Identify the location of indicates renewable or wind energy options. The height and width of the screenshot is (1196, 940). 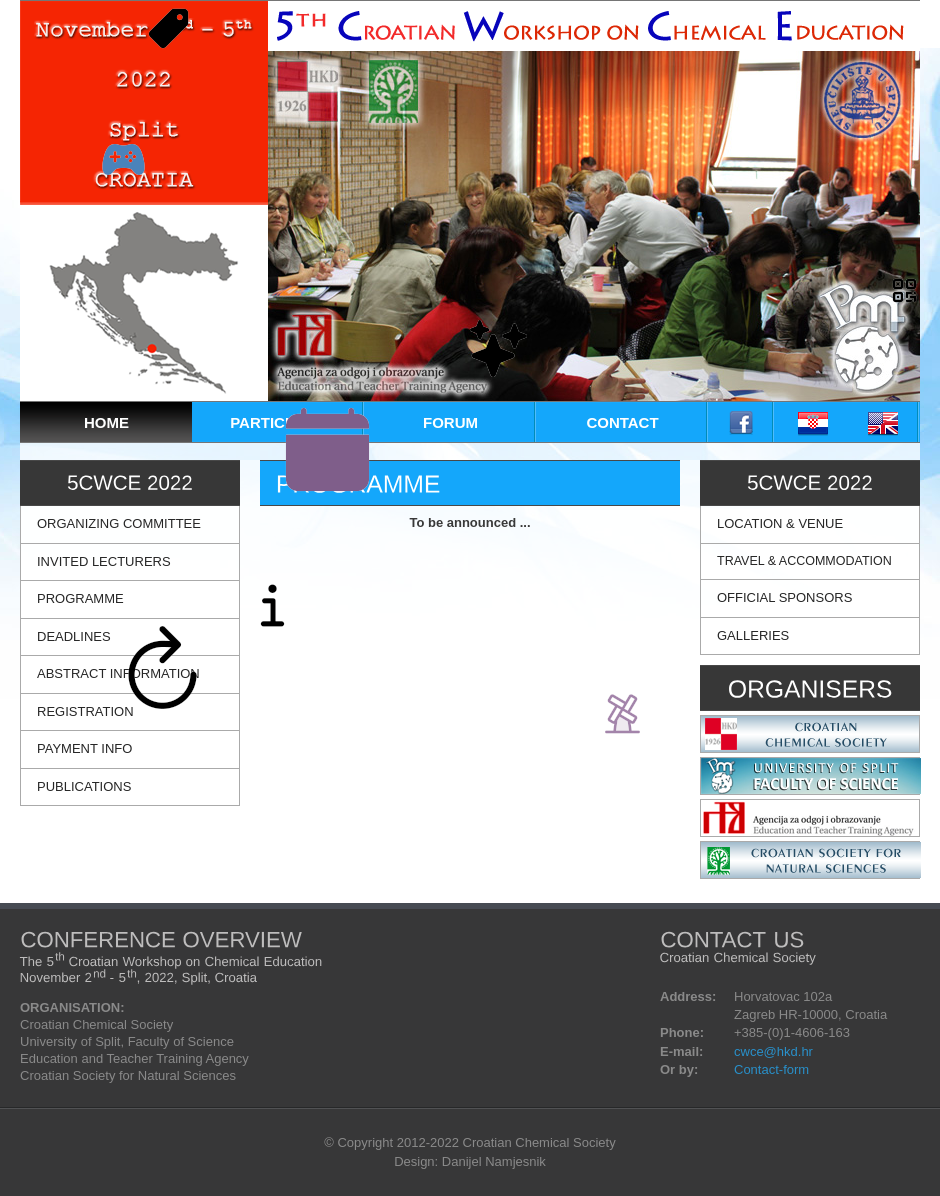
(622, 714).